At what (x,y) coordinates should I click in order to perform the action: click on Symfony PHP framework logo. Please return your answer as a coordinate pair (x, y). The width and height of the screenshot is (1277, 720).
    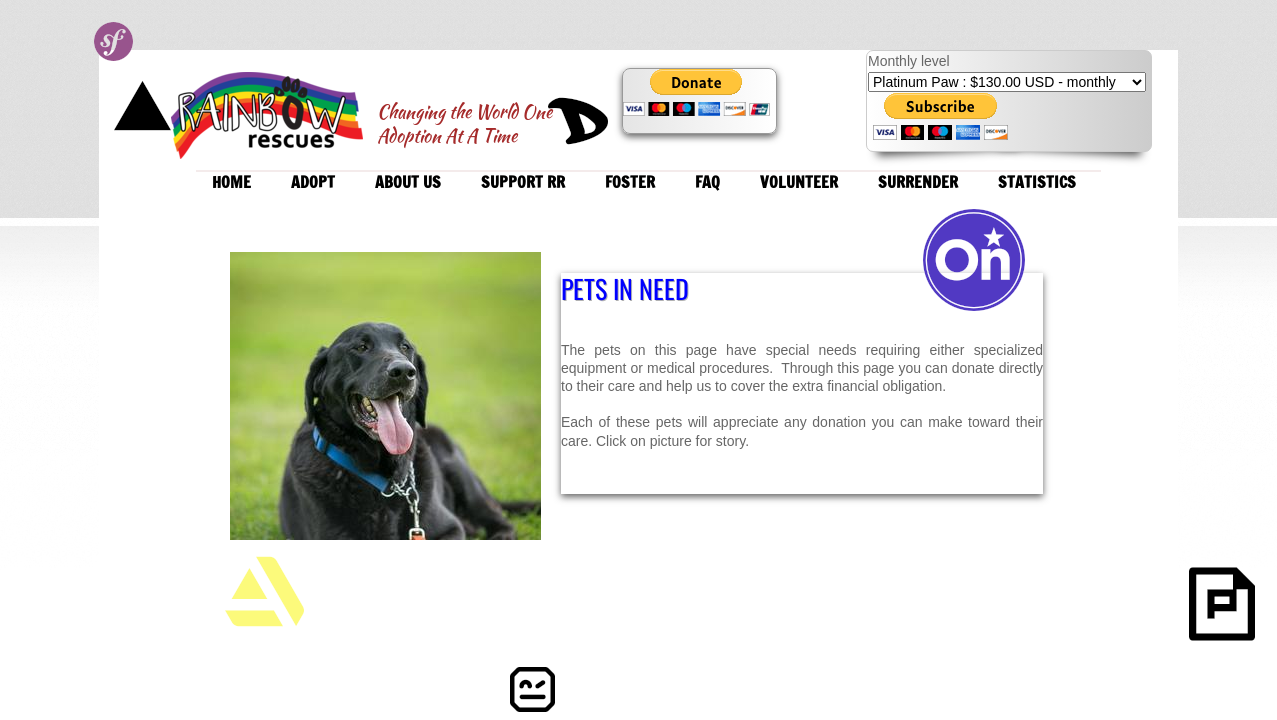
    Looking at the image, I should click on (113, 41).